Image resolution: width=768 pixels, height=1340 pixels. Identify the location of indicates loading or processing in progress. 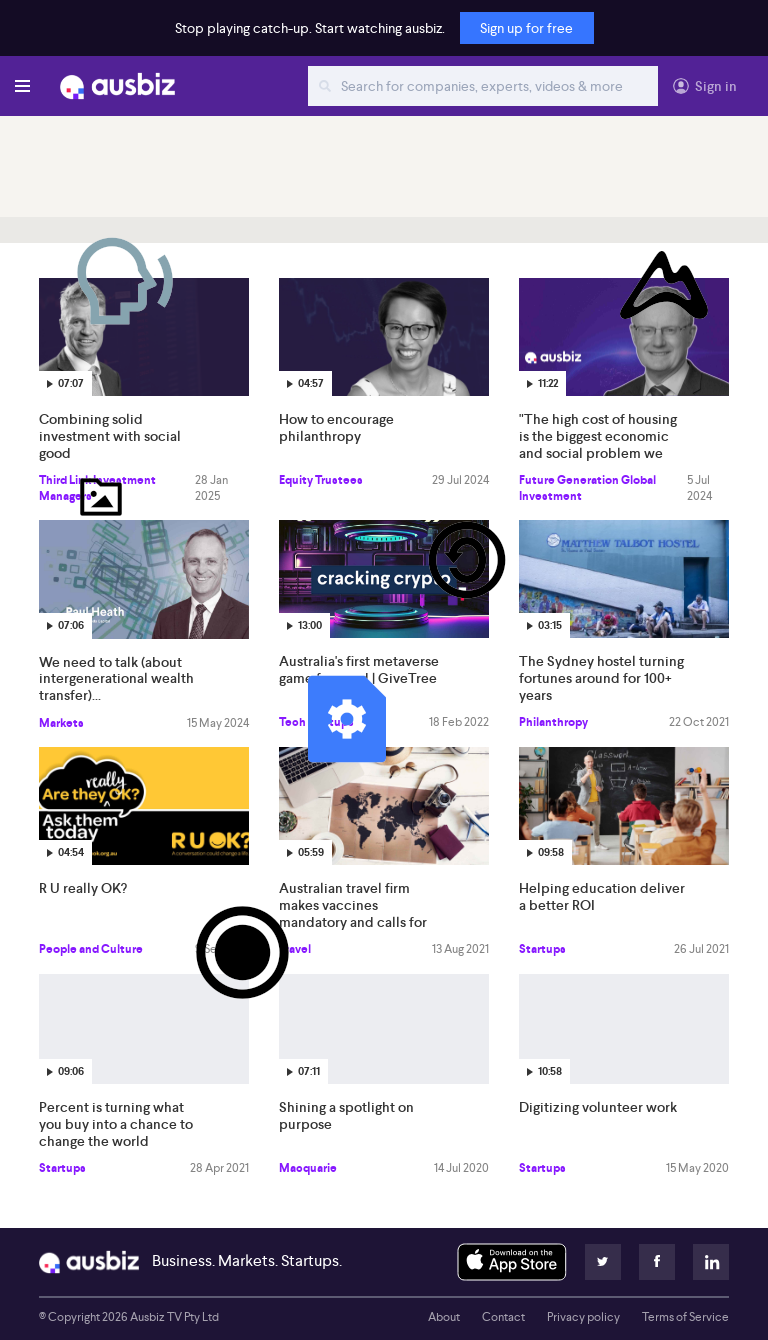
(242, 952).